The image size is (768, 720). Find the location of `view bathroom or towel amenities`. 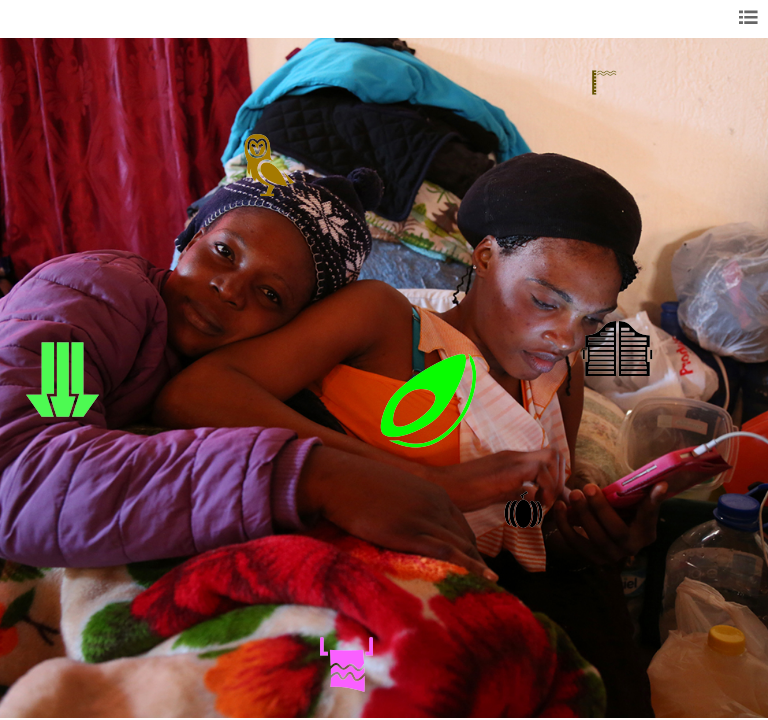

view bathroom or towel amenities is located at coordinates (346, 662).